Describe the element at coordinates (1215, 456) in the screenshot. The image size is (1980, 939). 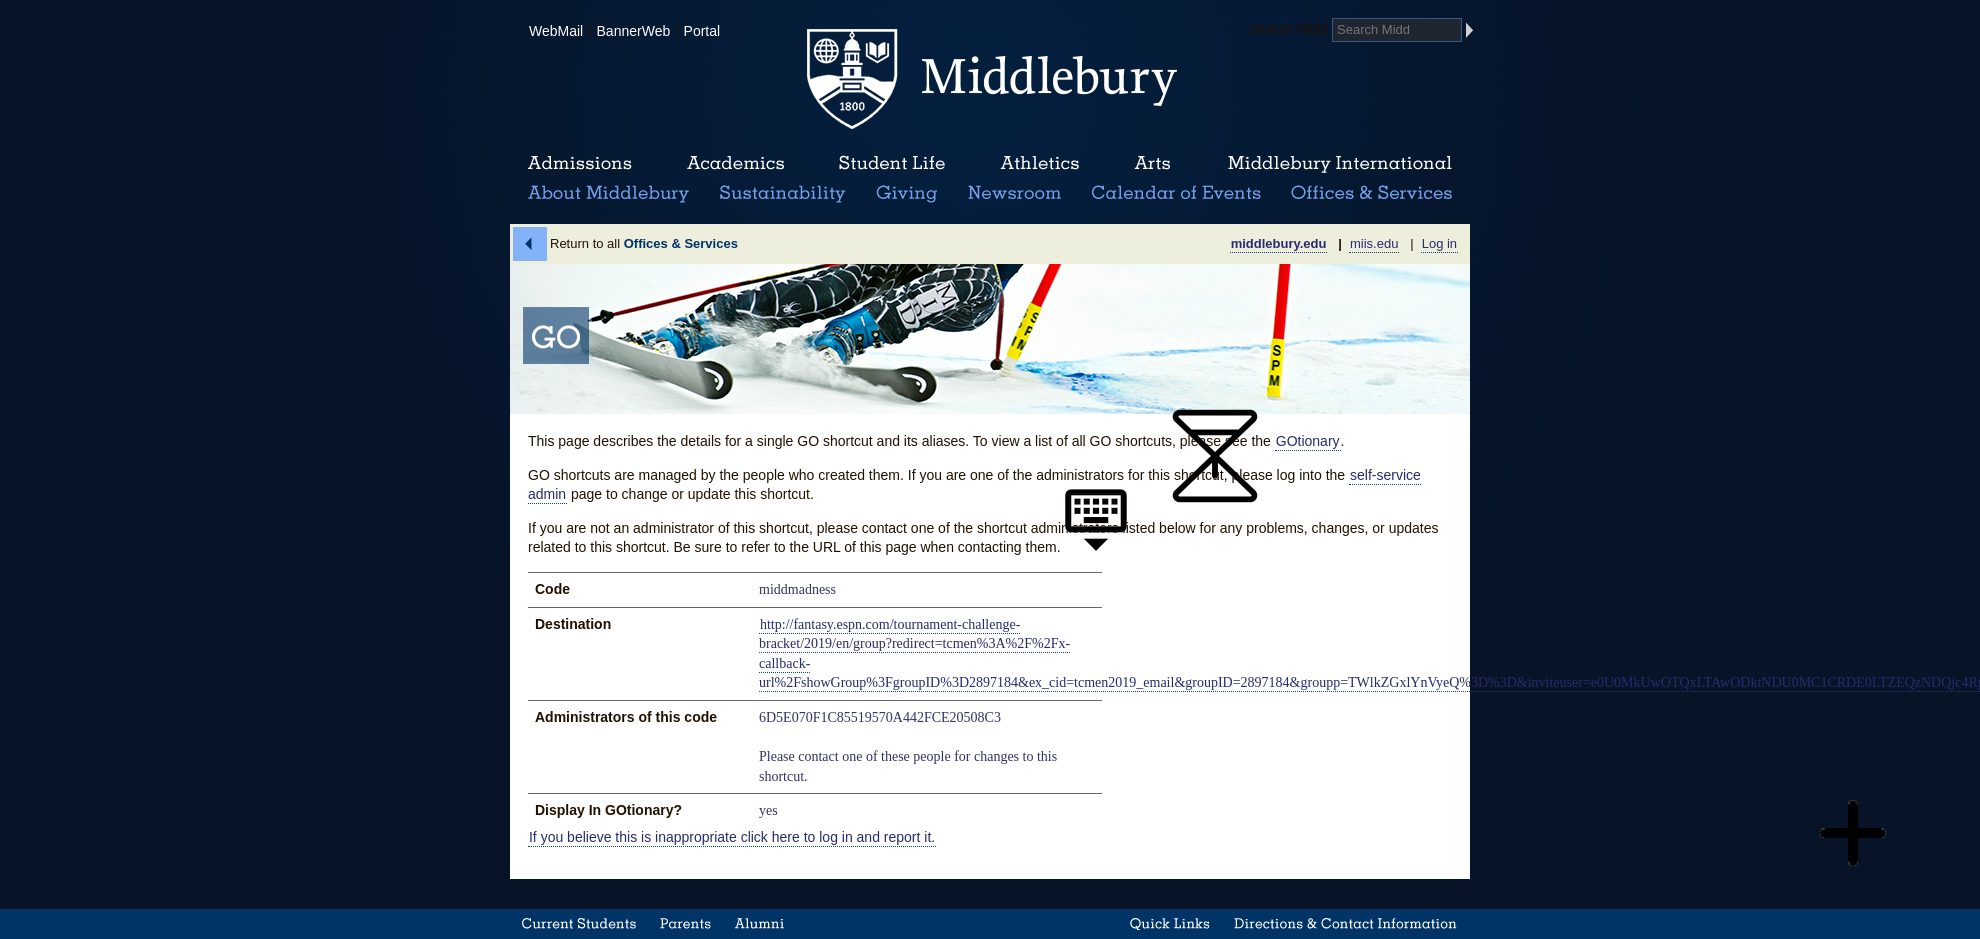
I see `indicates a process is in progress` at that location.